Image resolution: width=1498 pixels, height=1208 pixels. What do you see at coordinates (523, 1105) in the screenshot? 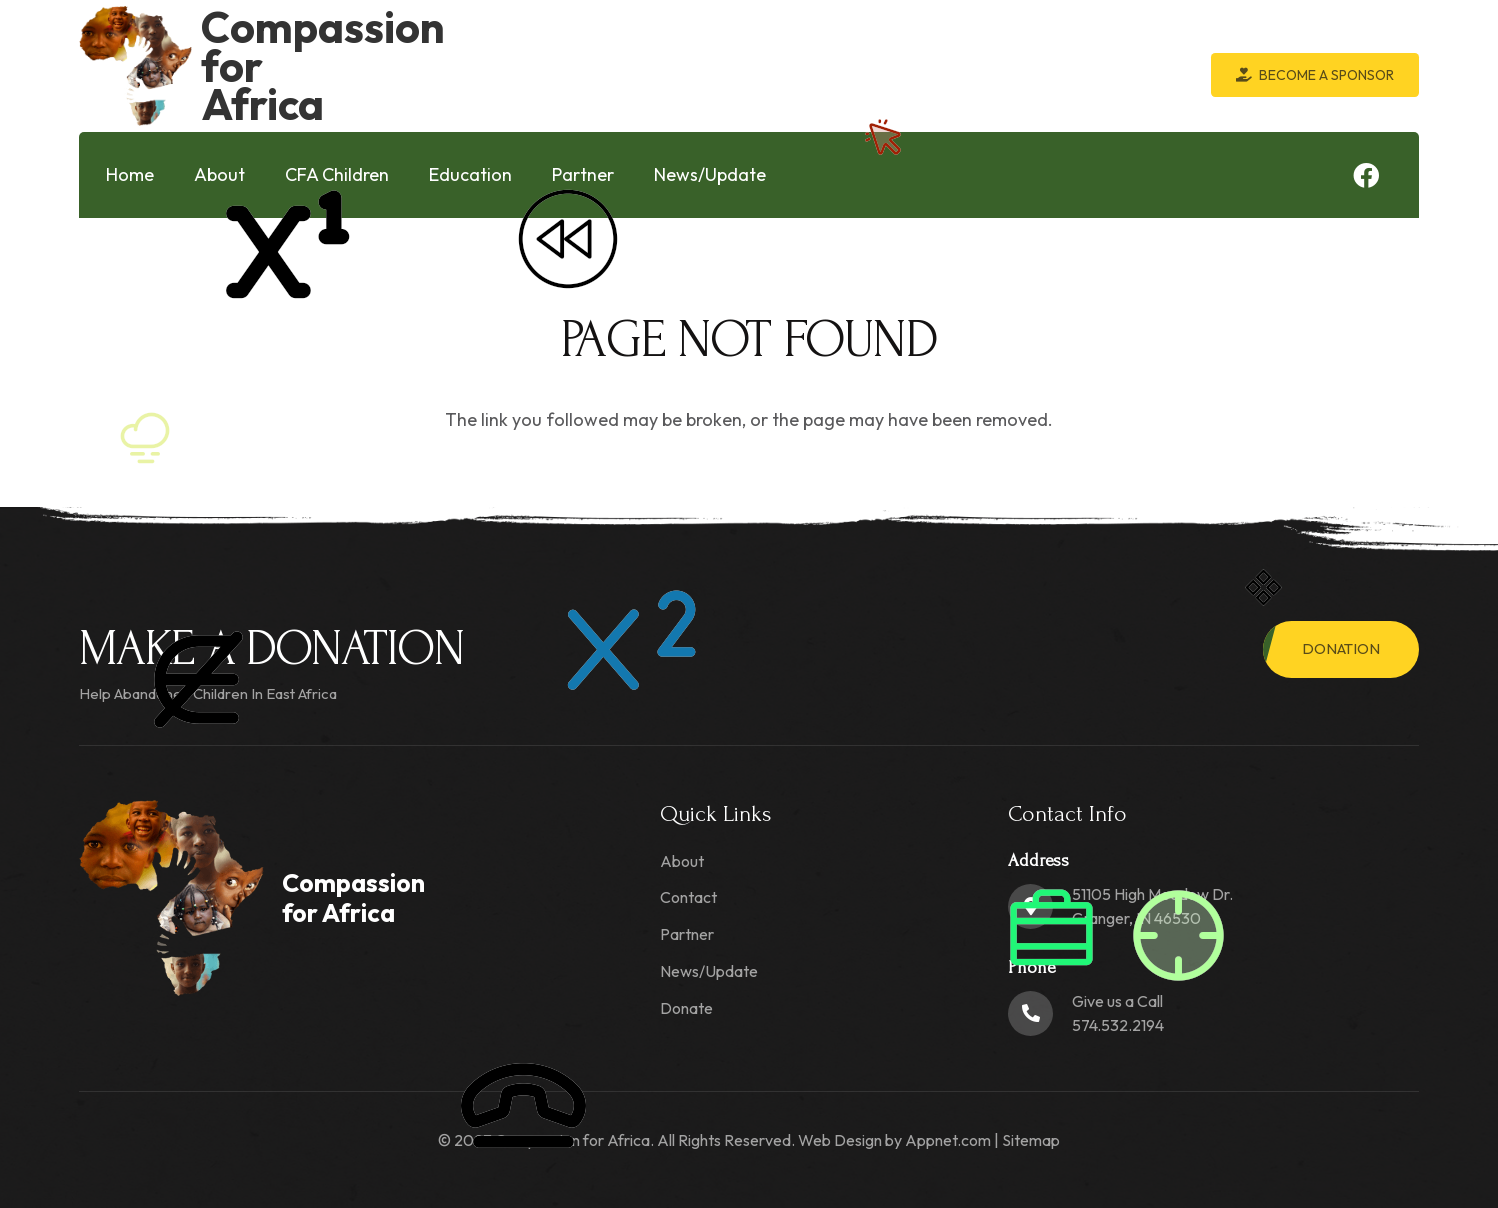
I see `end the current phone call` at bounding box center [523, 1105].